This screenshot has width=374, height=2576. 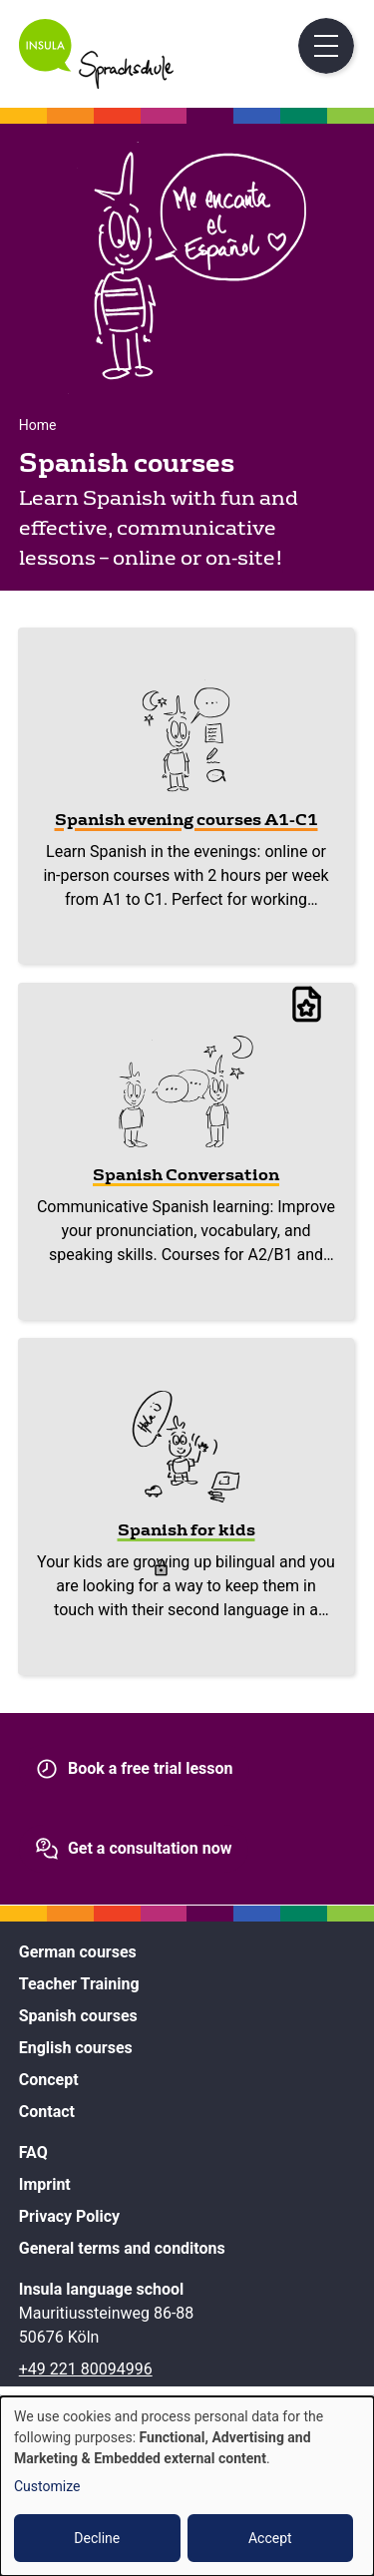 What do you see at coordinates (161, 1567) in the screenshot?
I see `unlock or unsecure an item` at bounding box center [161, 1567].